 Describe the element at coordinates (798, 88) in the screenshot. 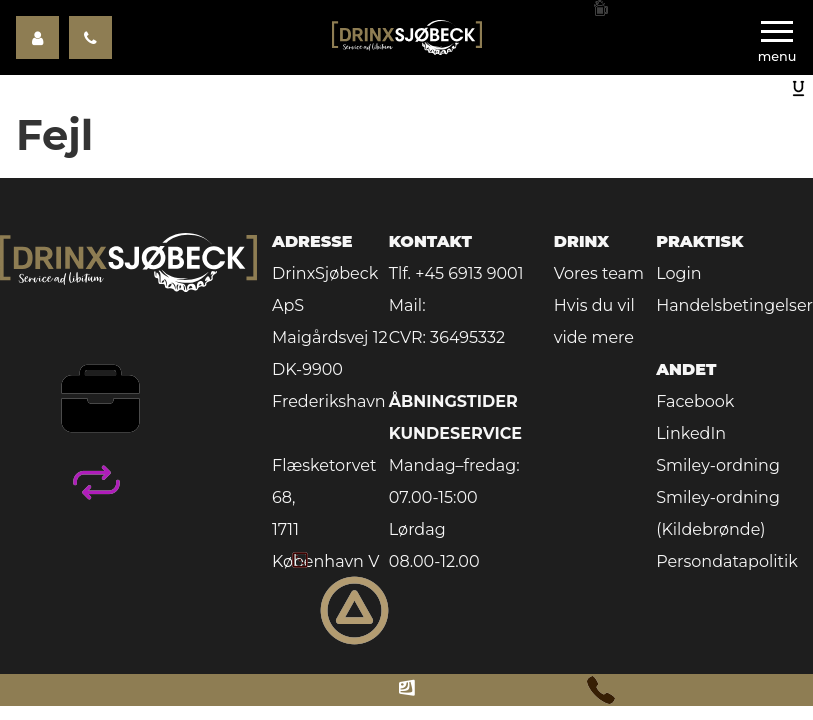

I see `apply underline formatting to selected text` at that location.